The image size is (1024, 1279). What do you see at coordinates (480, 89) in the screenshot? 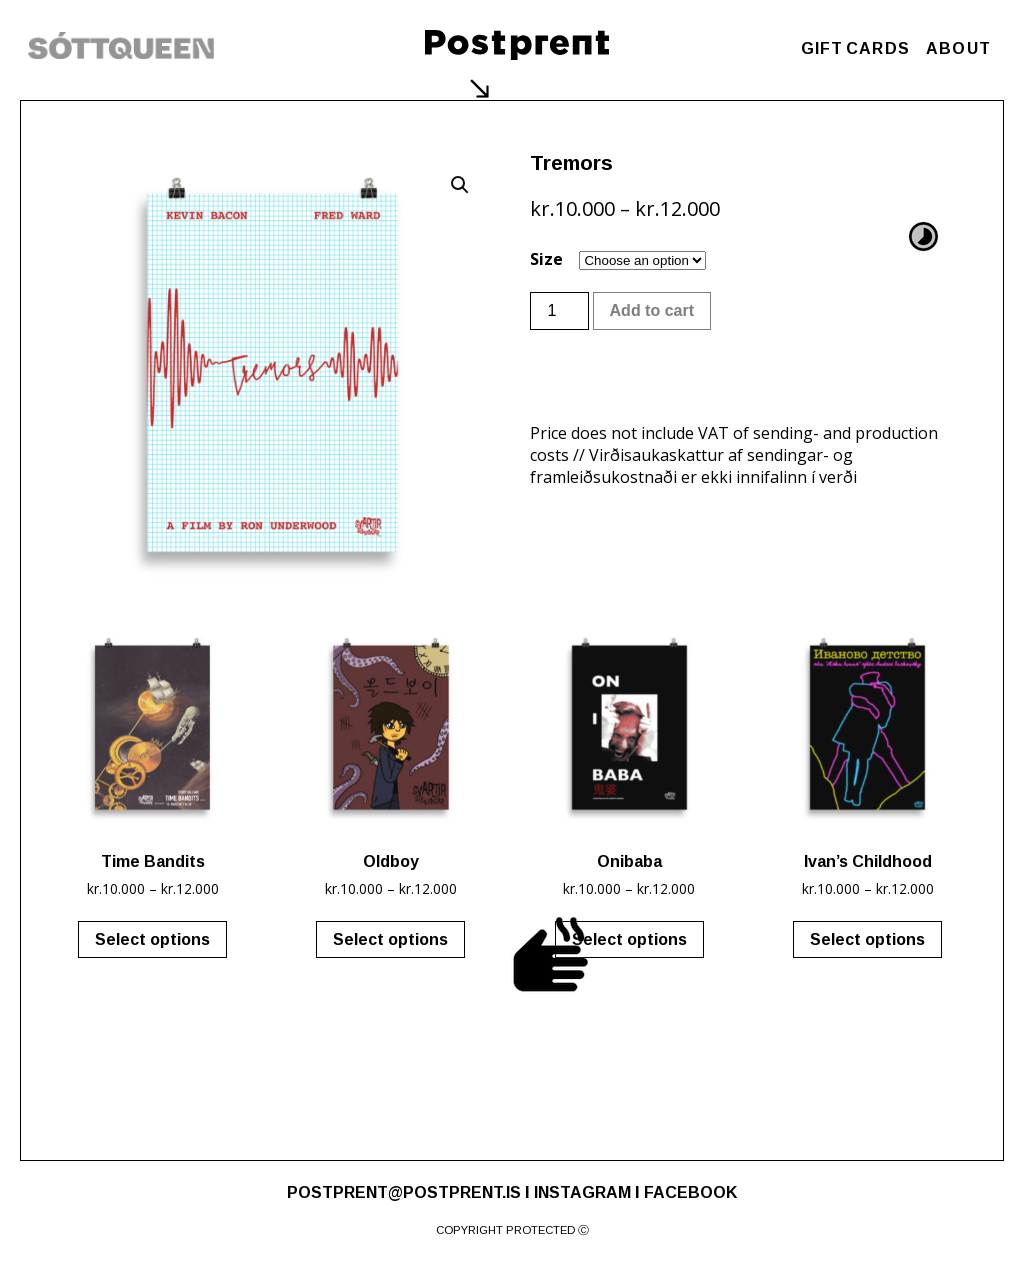
I see `navigate to the bottom-right section` at bounding box center [480, 89].